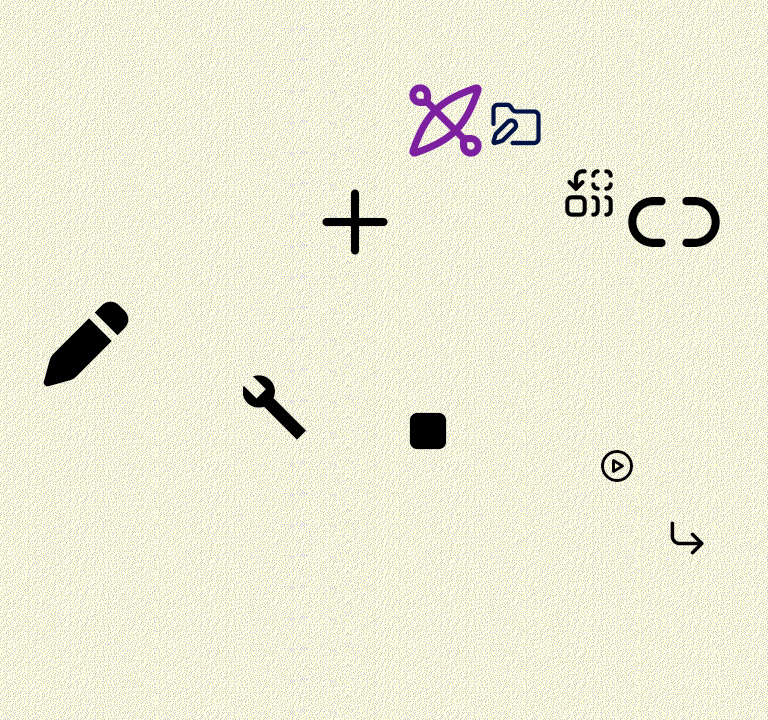  What do you see at coordinates (516, 125) in the screenshot?
I see `rename or edit a folder` at bounding box center [516, 125].